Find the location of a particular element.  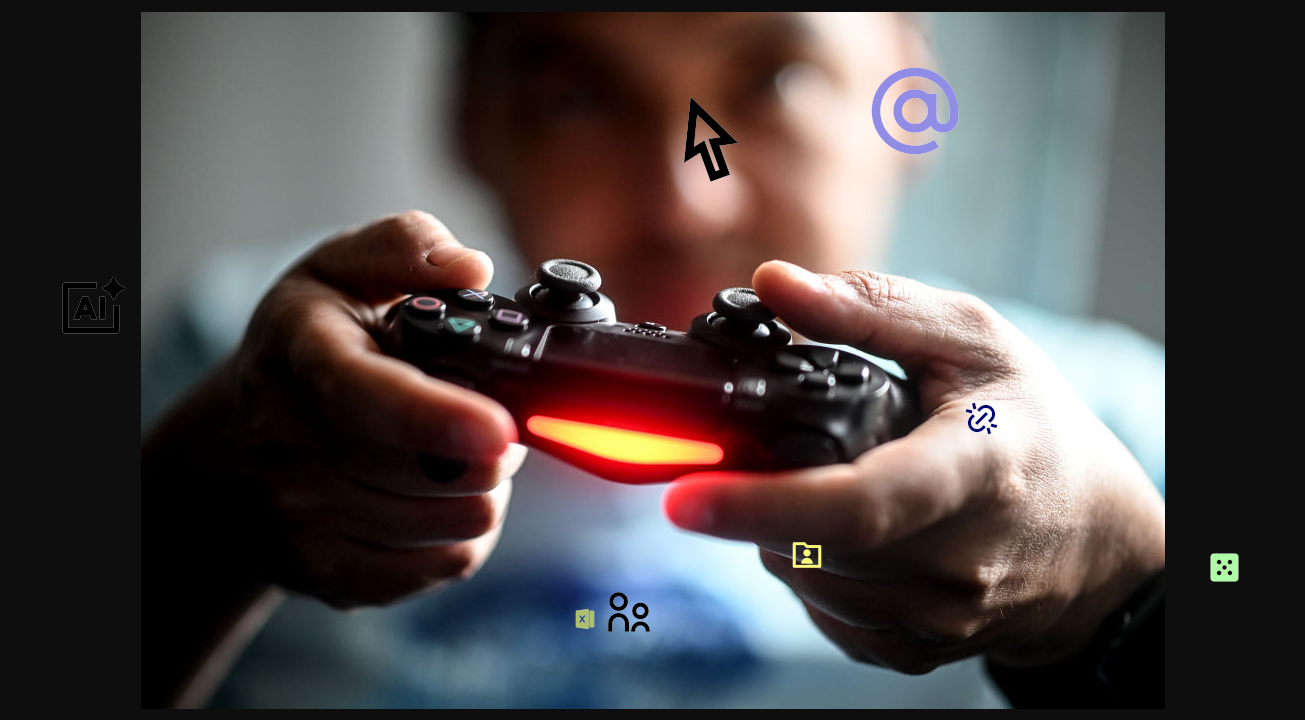

generate content using AI is located at coordinates (91, 308).